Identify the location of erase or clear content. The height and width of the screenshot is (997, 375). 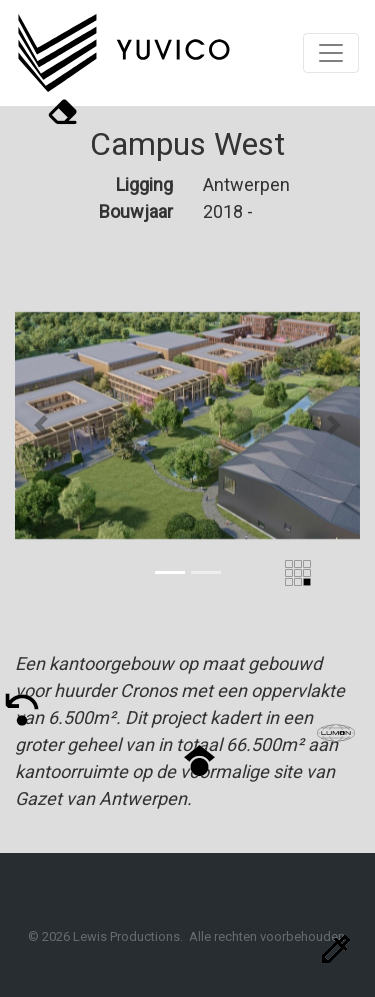
(63, 112).